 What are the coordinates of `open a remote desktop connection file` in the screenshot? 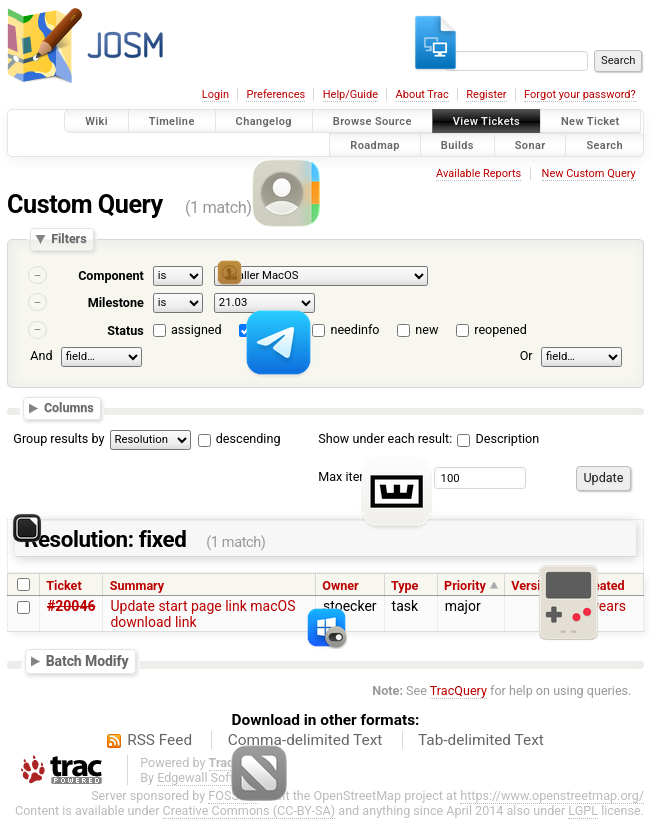 It's located at (435, 43).